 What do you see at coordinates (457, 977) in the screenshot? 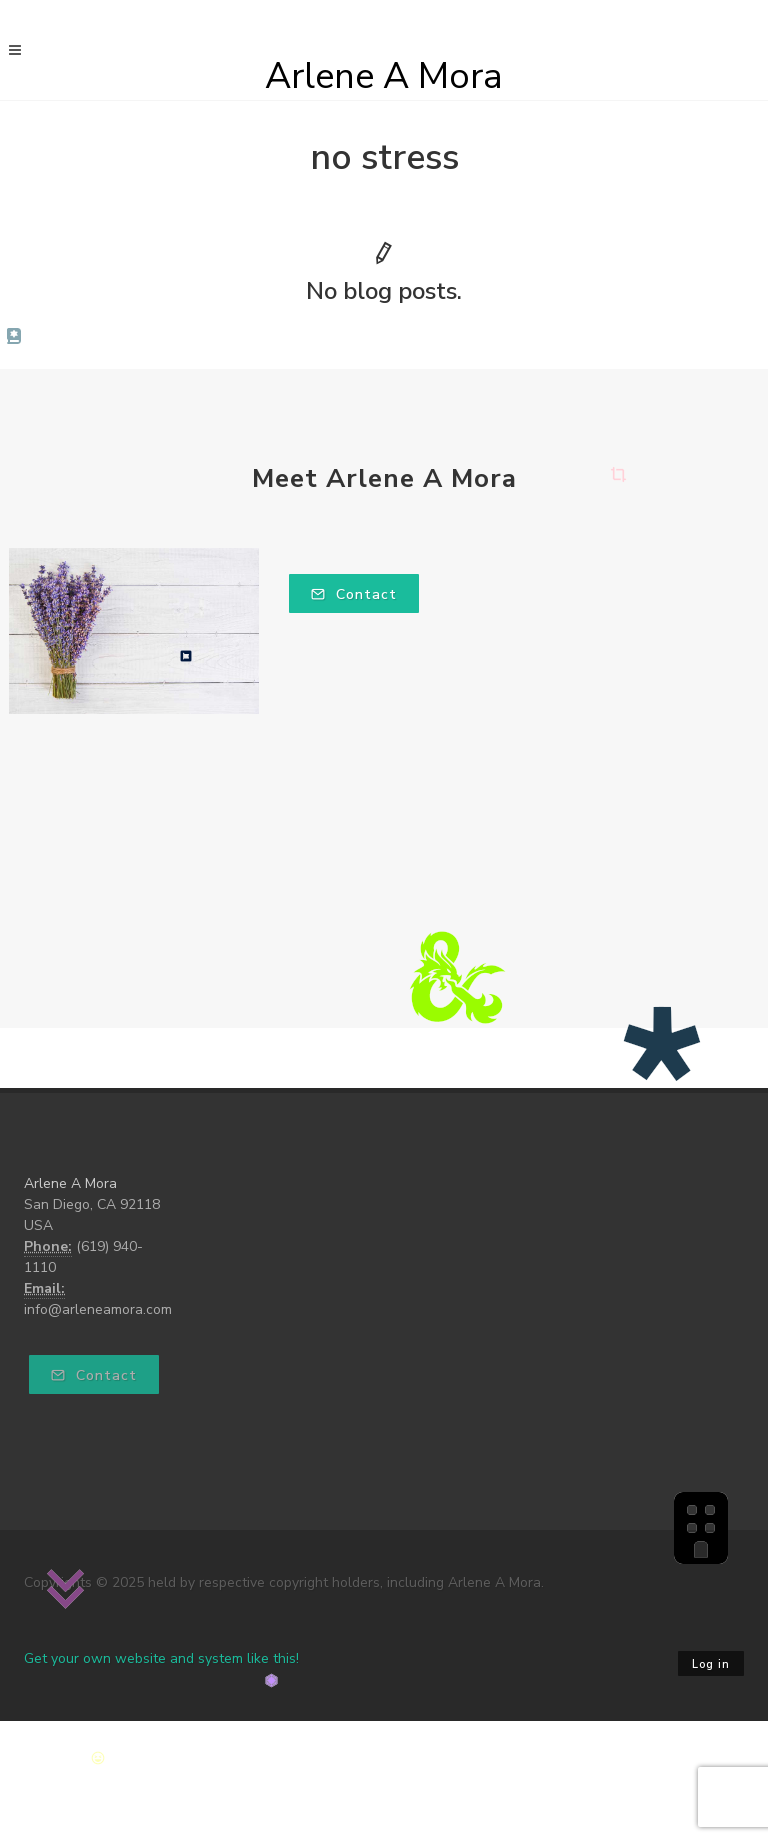
I see `Dungeons & Dragons logo` at bounding box center [457, 977].